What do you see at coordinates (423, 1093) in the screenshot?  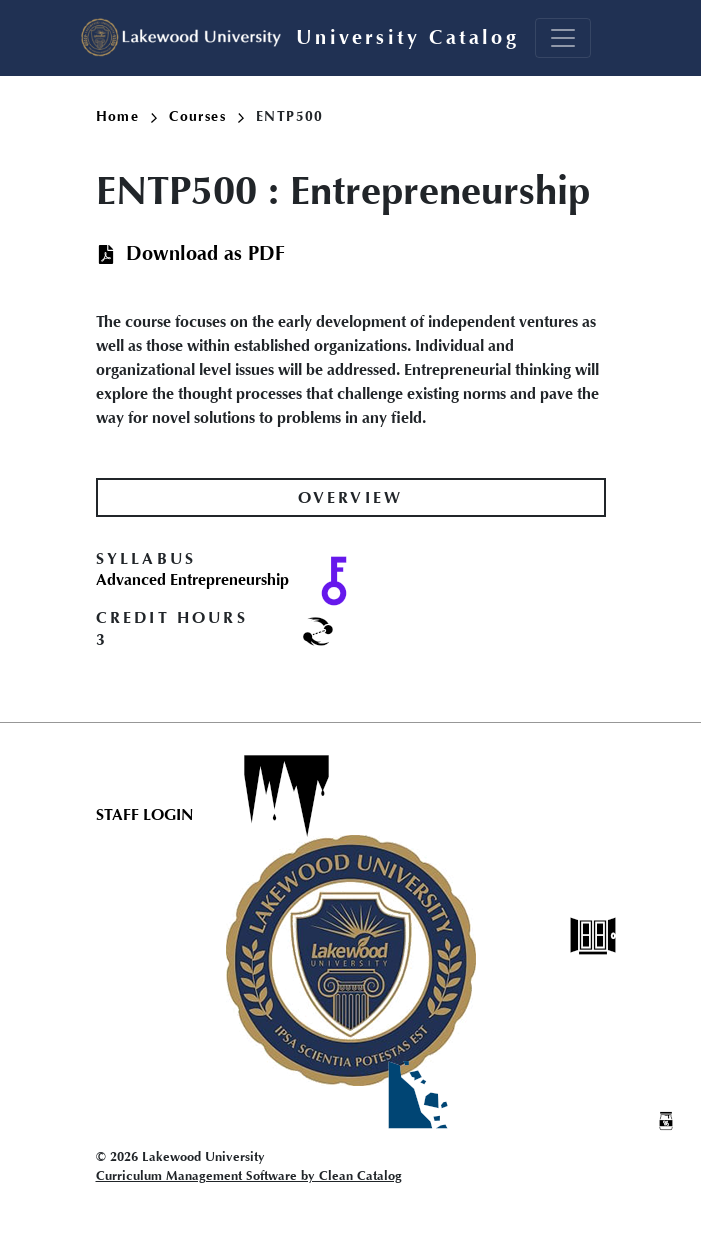 I see `warning: rockslide or falling rocks hazard ahead` at bounding box center [423, 1093].